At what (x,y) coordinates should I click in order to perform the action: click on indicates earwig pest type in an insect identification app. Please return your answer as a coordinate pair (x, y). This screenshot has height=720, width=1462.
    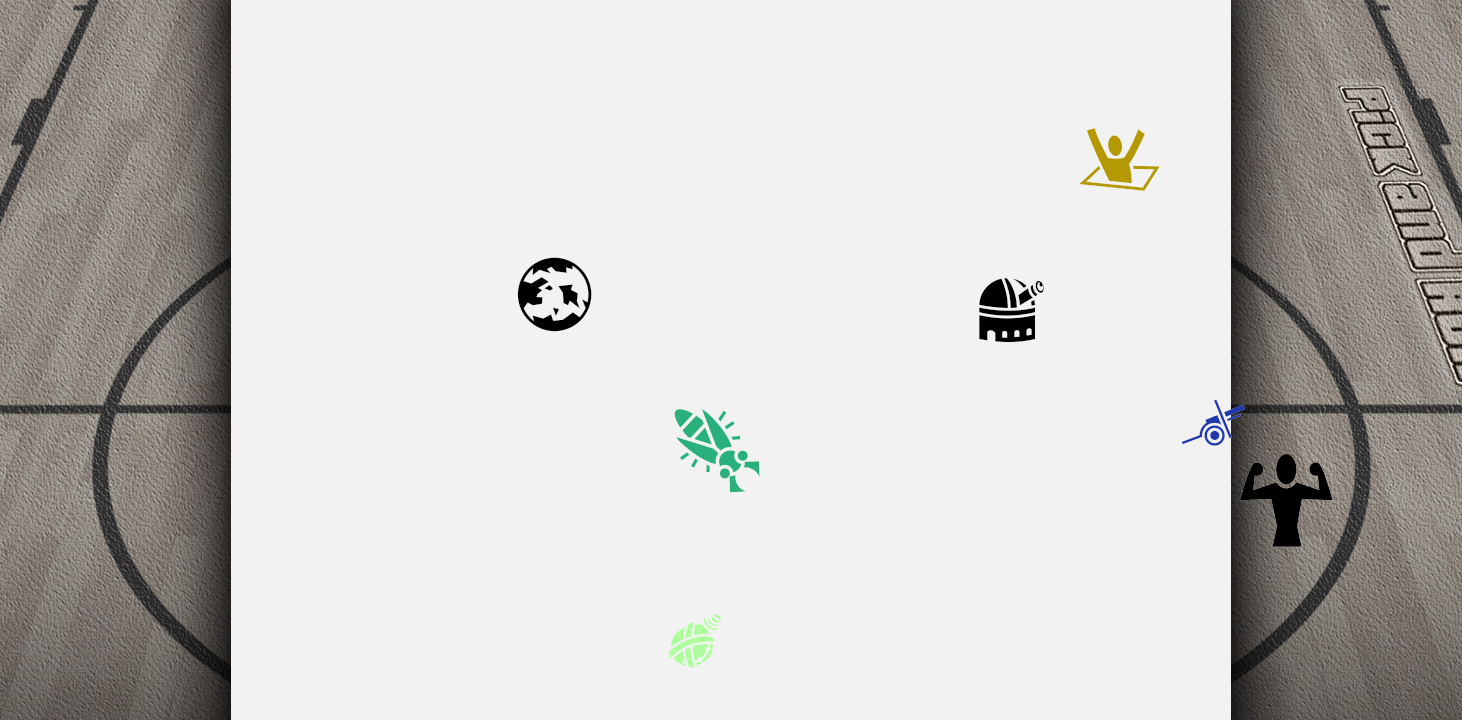
    Looking at the image, I should click on (716, 450).